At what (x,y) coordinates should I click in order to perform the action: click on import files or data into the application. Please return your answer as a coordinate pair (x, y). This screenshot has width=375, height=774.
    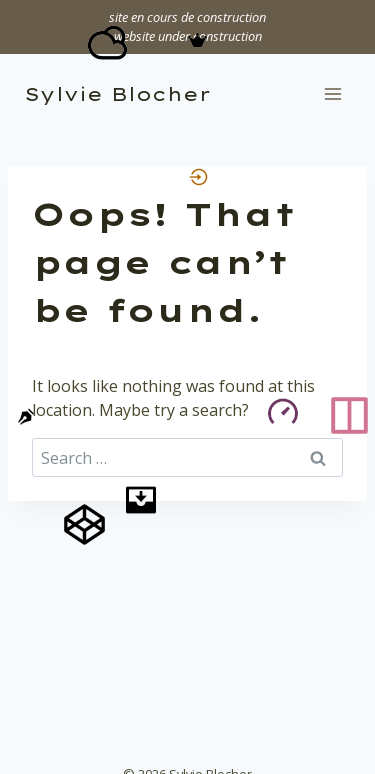
    Looking at the image, I should click on (141, 500).